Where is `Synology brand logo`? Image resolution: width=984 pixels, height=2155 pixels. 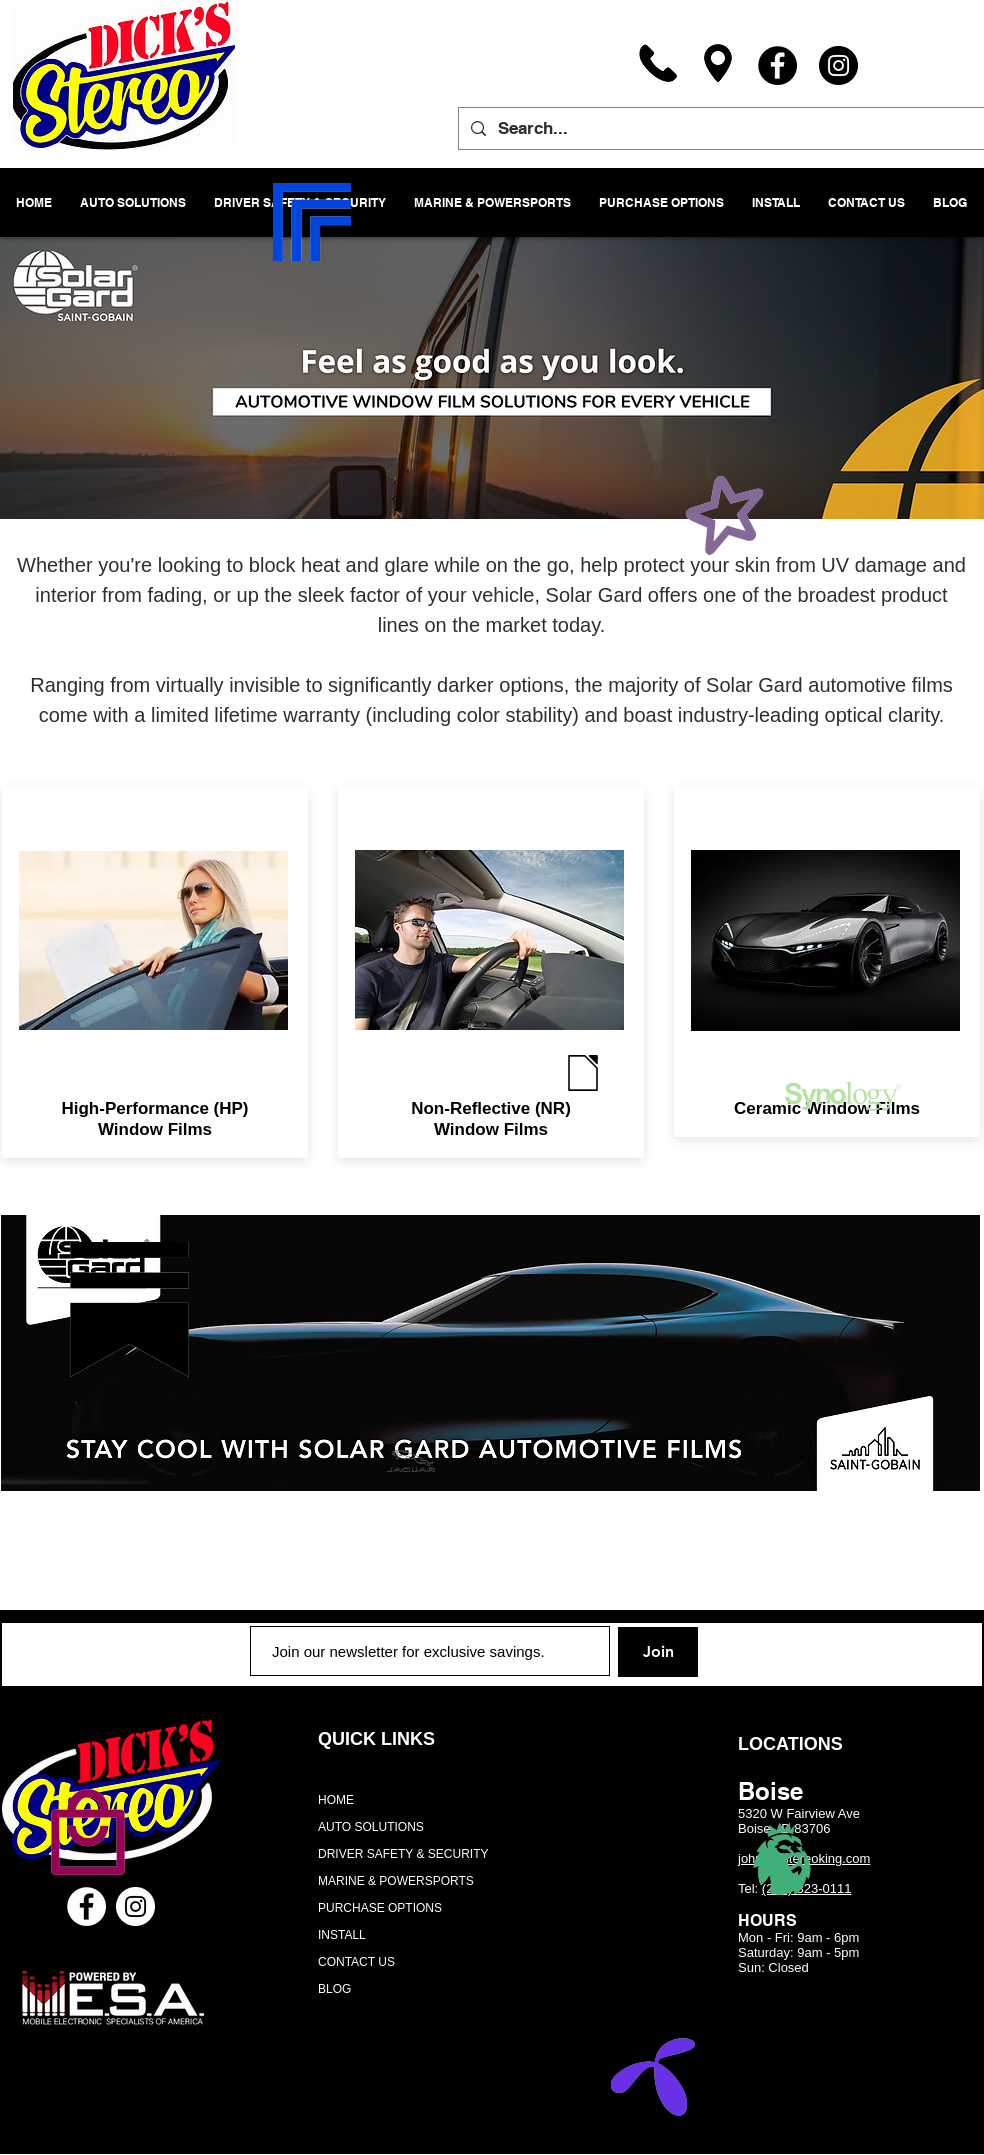 Synology brand logo is located at coordinates (843, 1096).